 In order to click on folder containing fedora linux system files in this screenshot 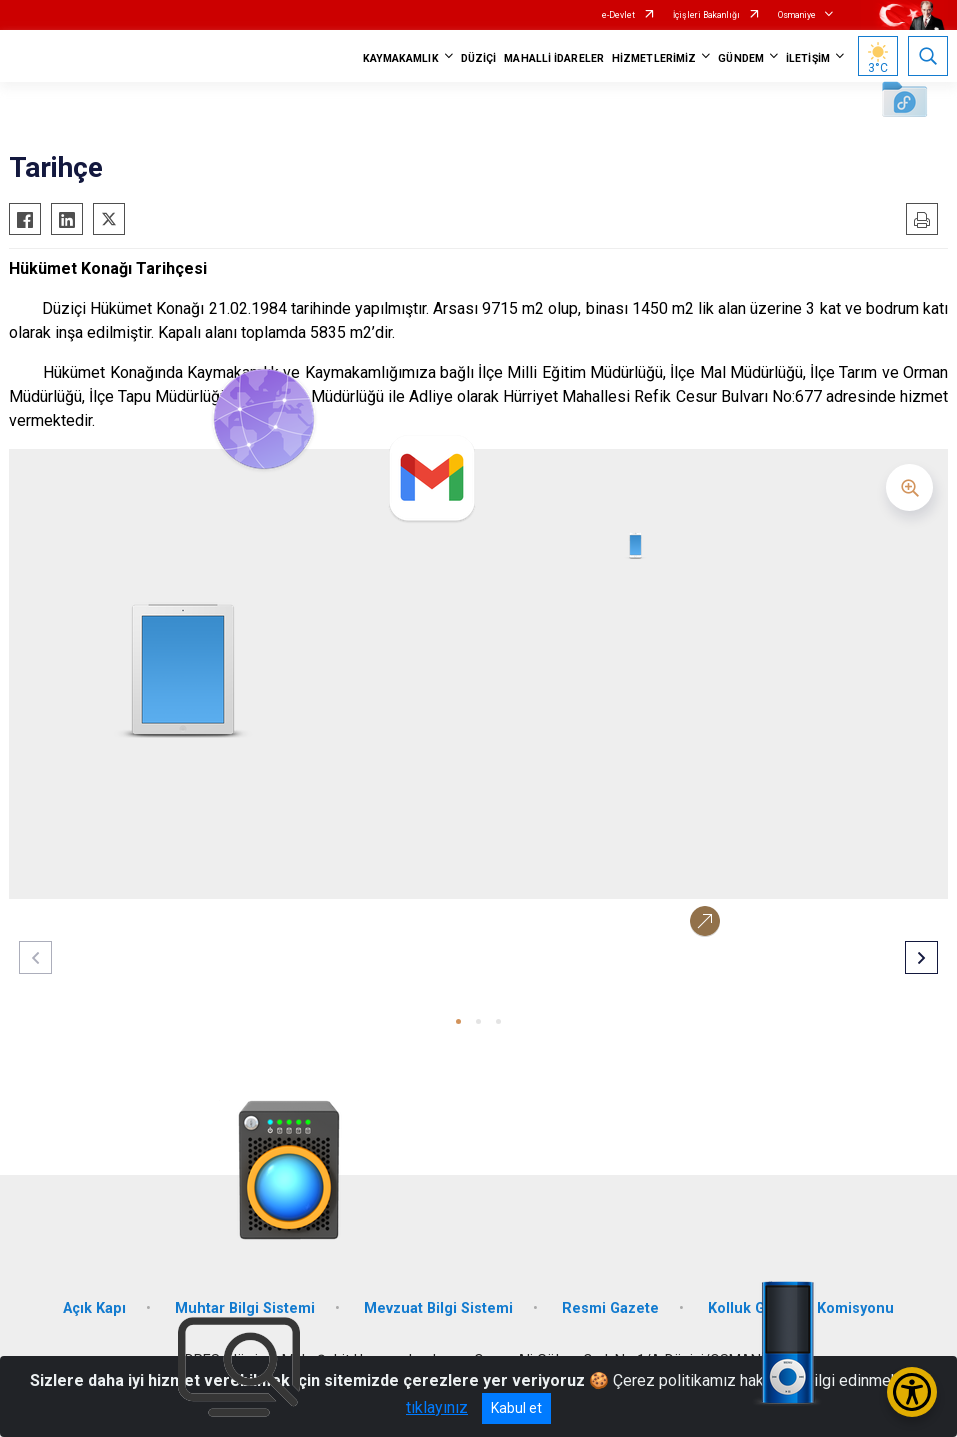, I will do `click(904, 100)`.